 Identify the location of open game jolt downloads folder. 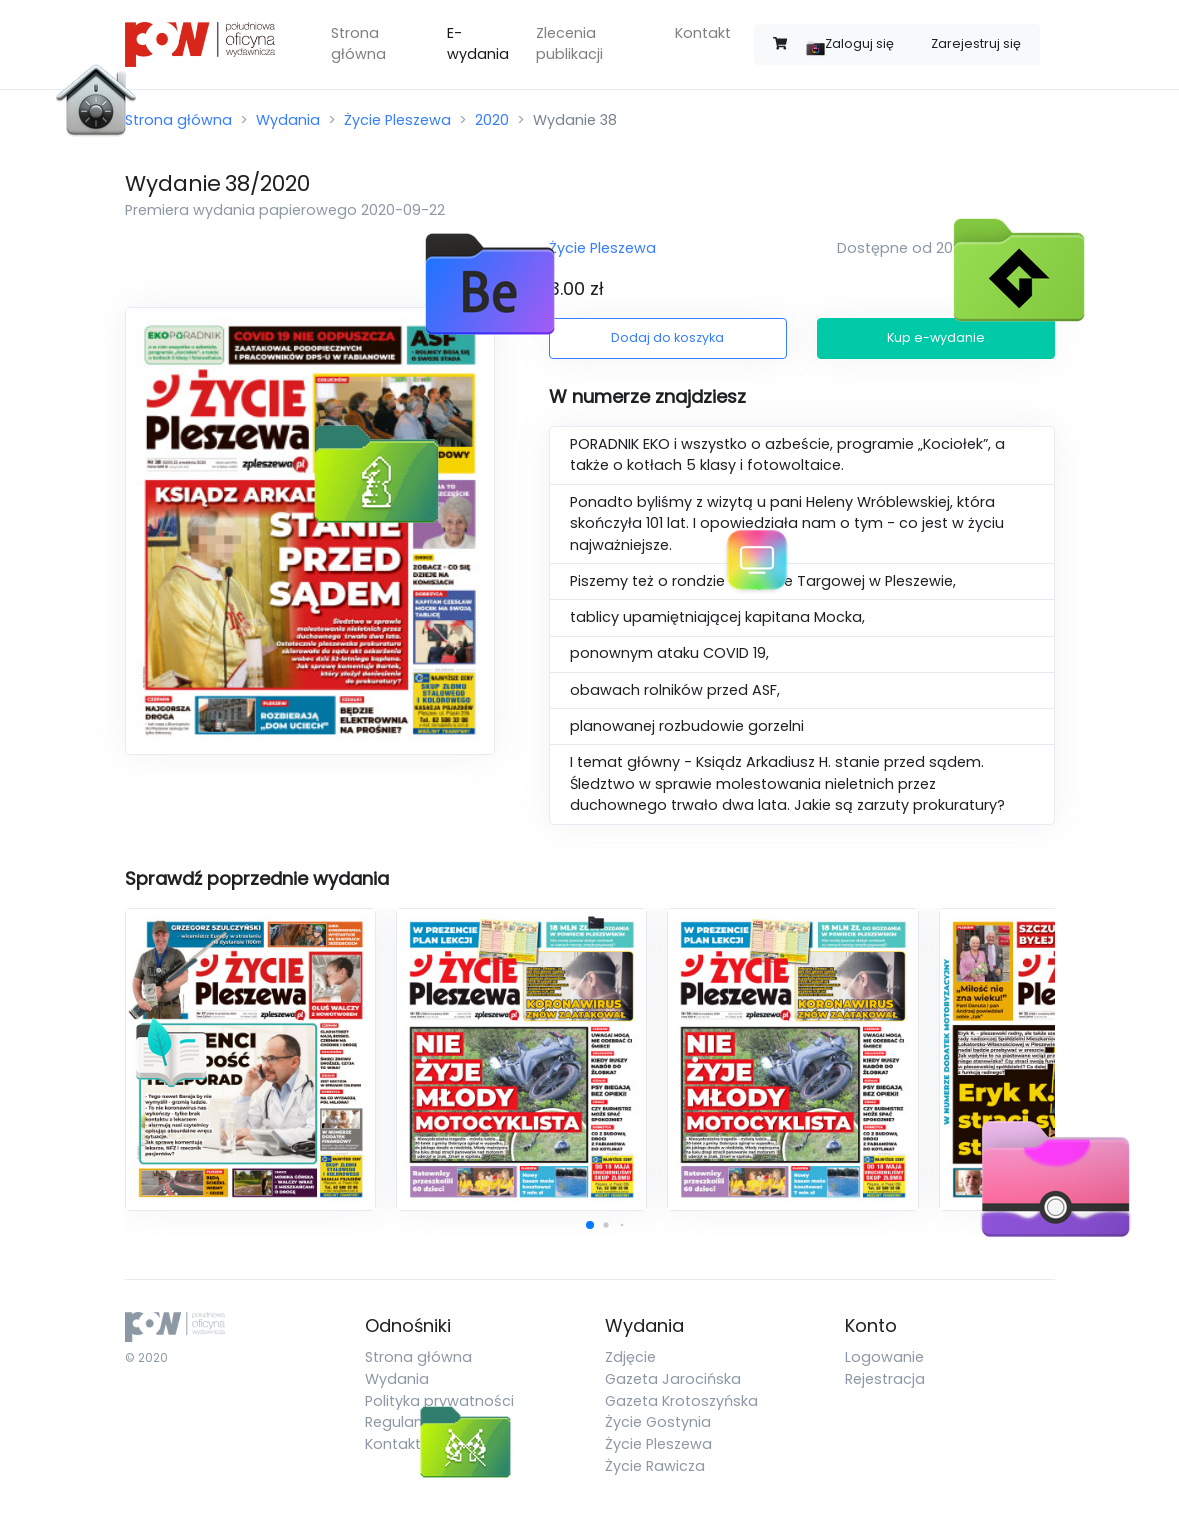
(465, 1444).